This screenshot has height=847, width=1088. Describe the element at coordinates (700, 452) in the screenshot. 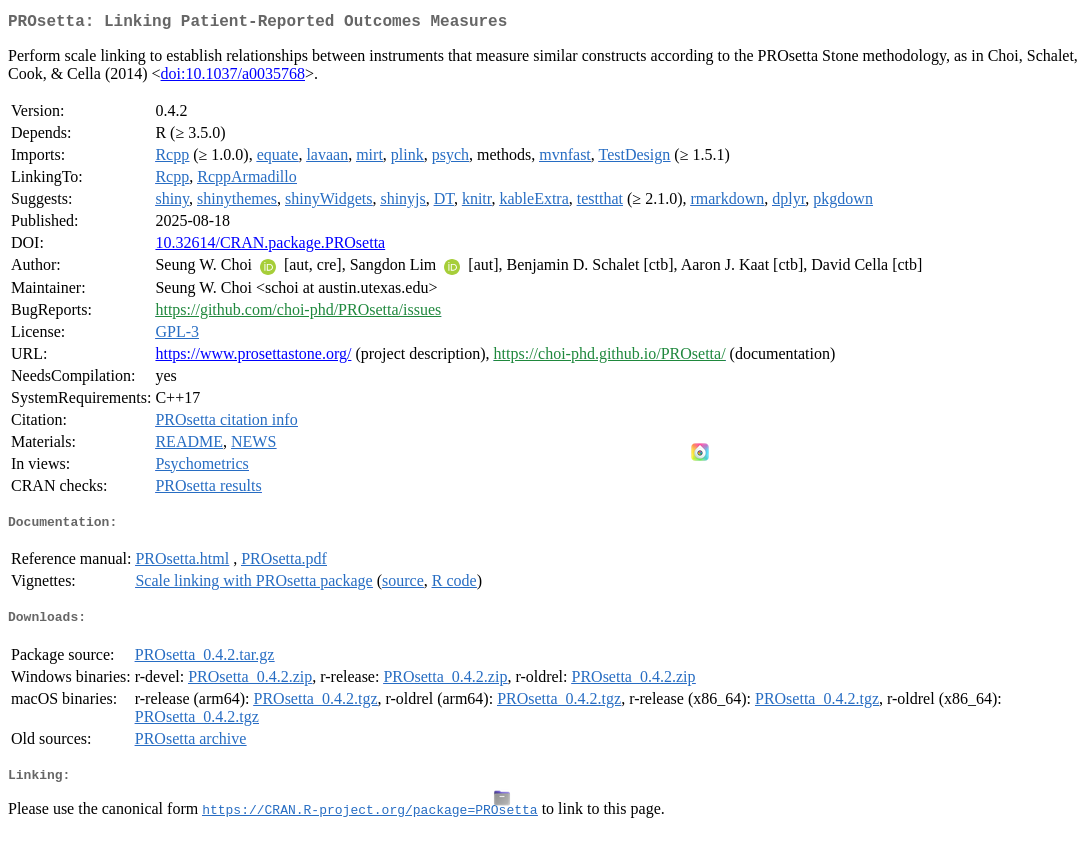

I see `open color preferences settings` at that location.